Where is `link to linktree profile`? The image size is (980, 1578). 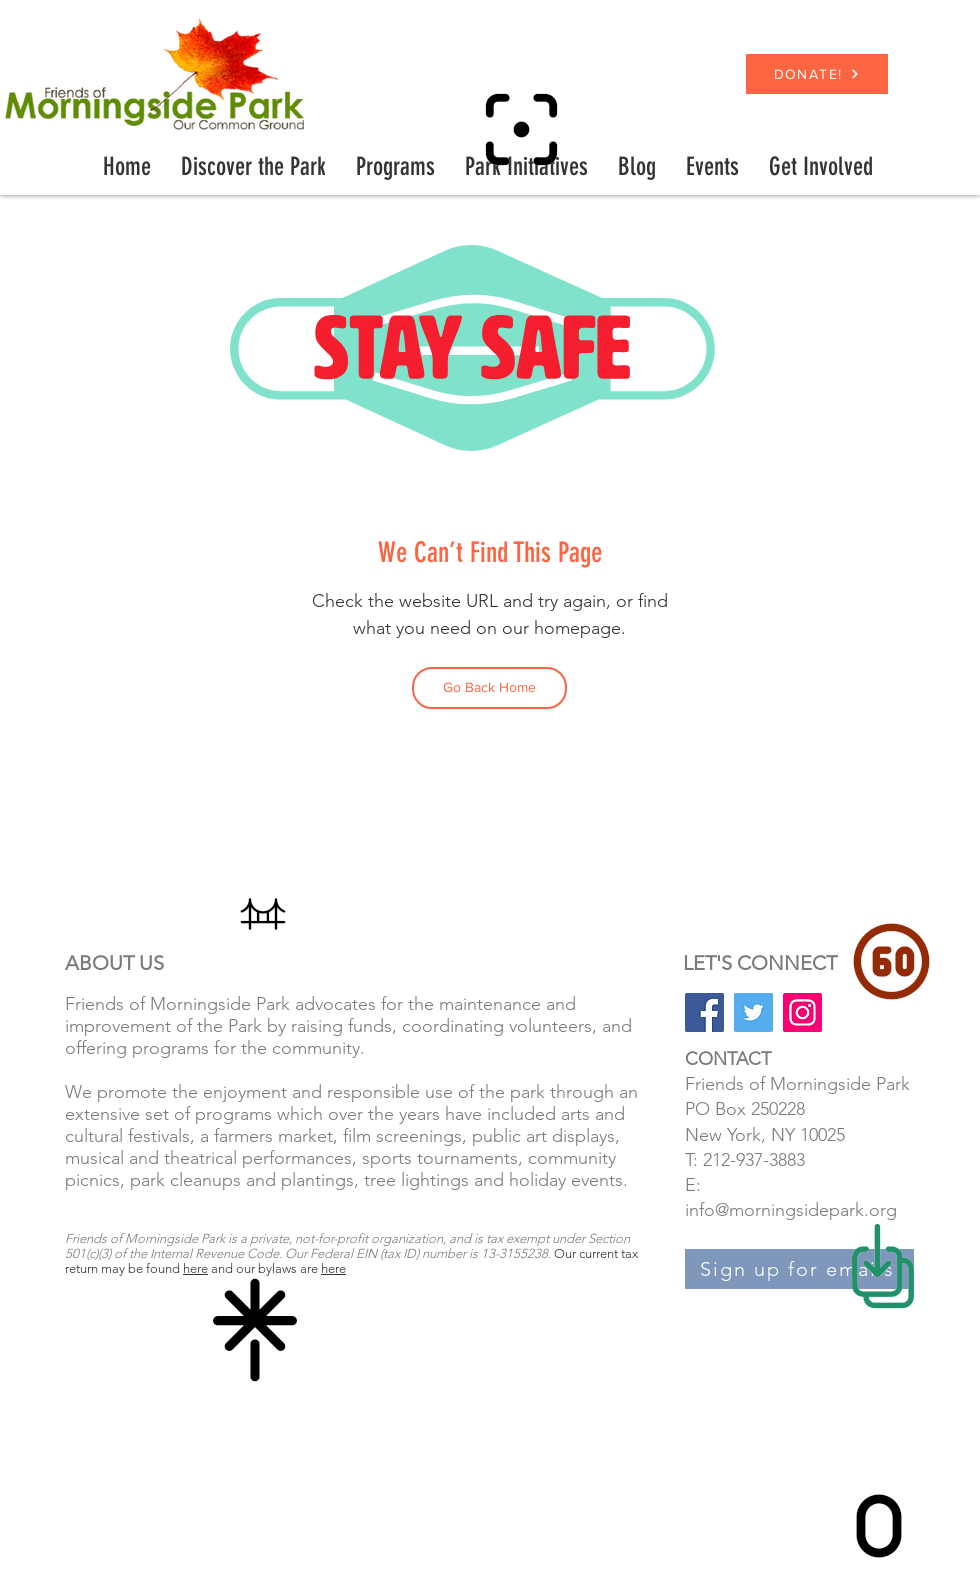 link to linktree profile is located at coordinates (255, 1330).